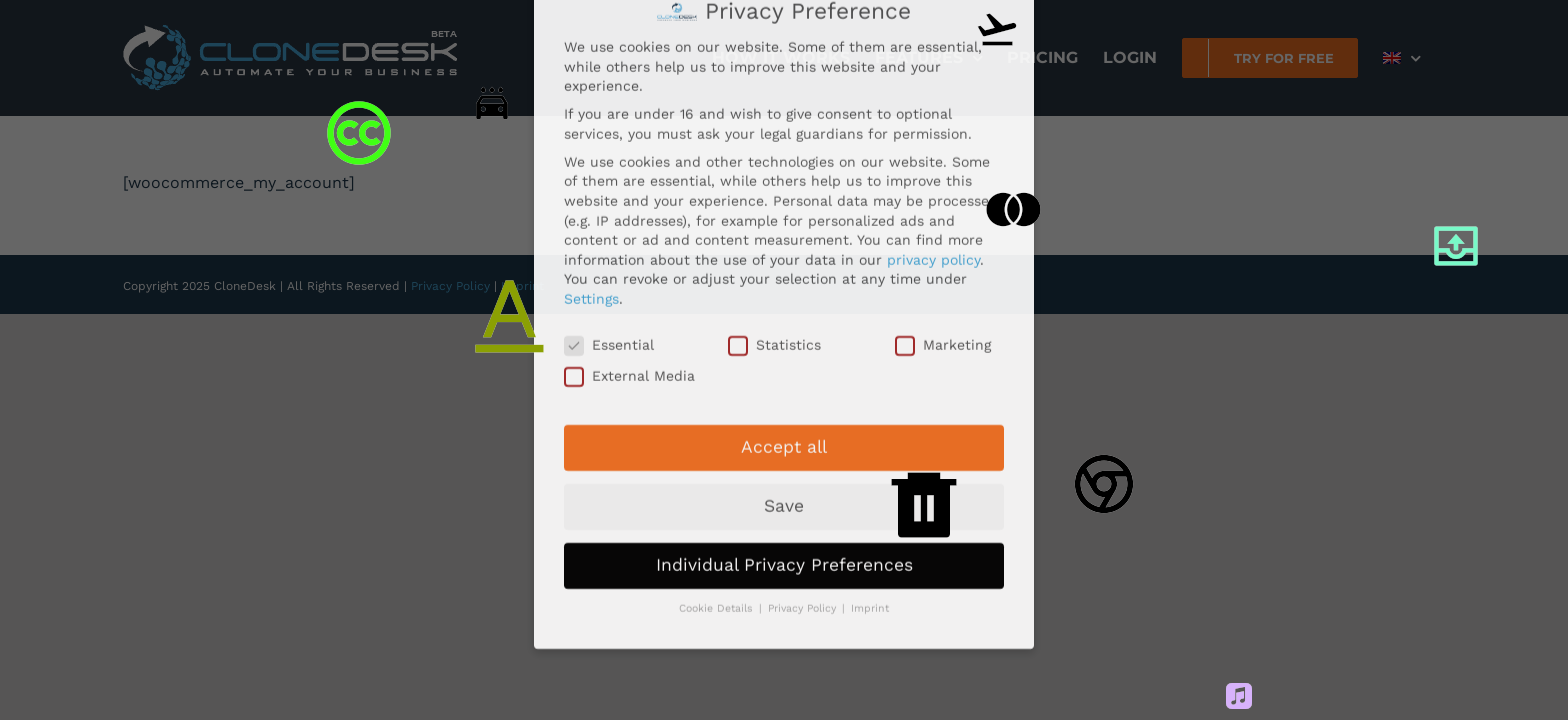  I want to click on export or share content, so click(1456, 246).